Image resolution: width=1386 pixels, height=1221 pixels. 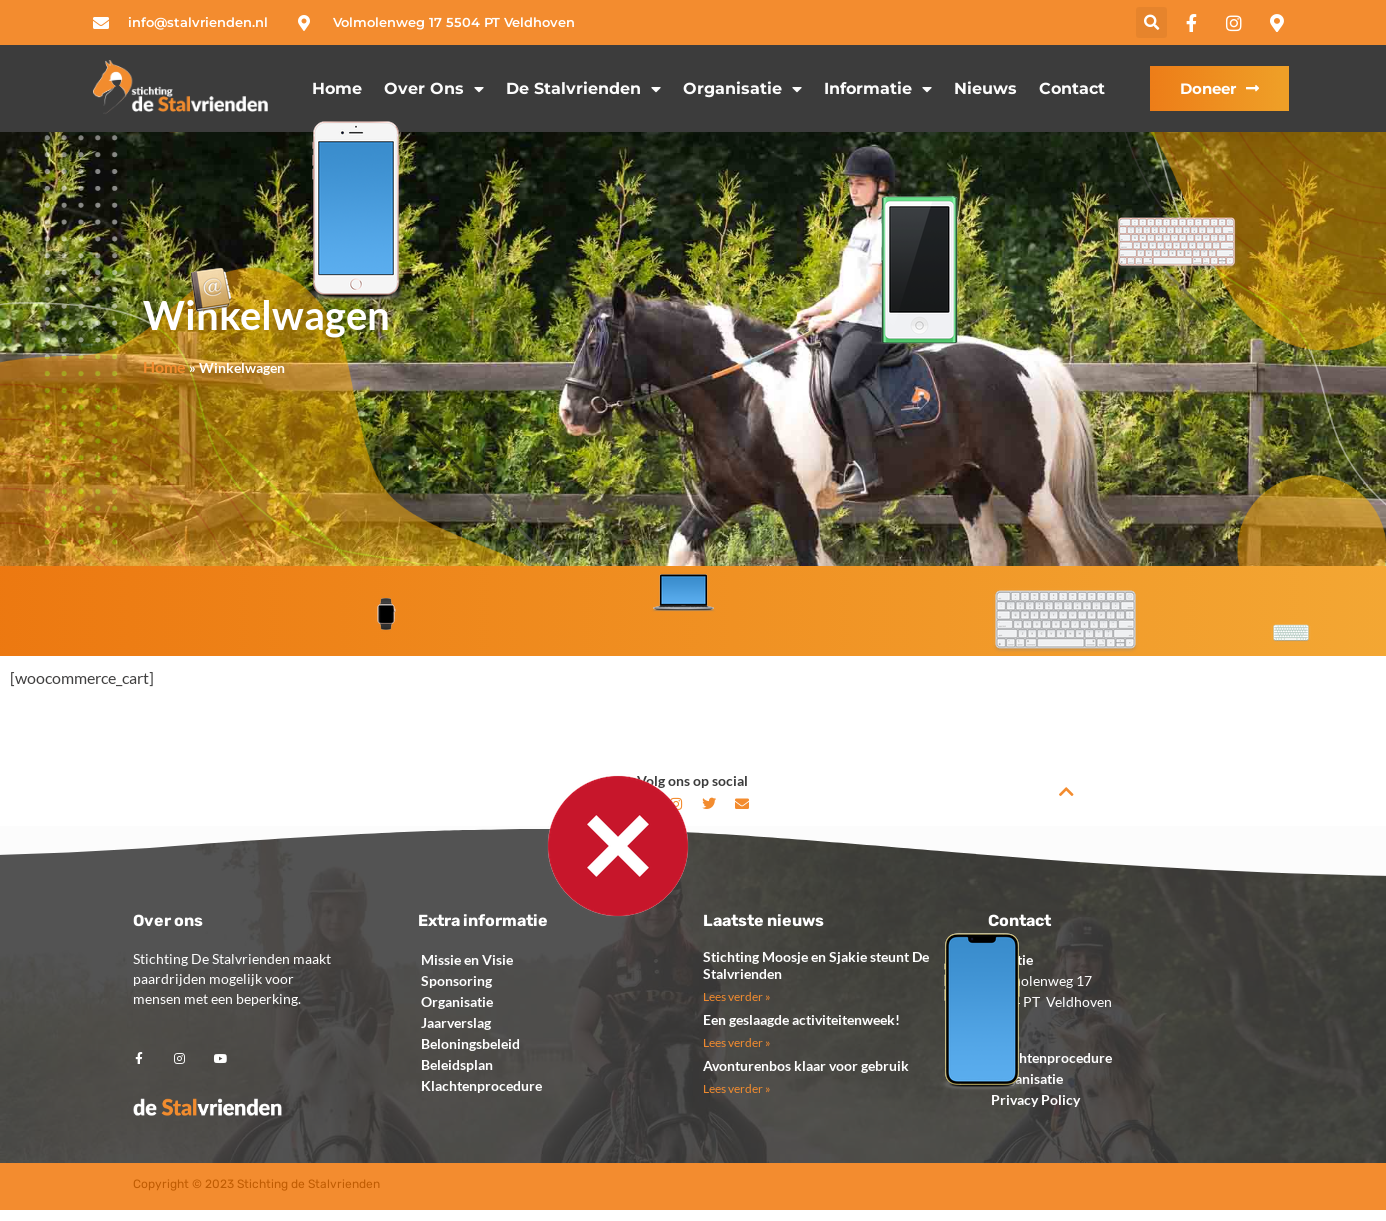 What do you see at coordinates (211, 290) in the screenshot?
I see `open contacts or address book` at bounding box center [211, 290].